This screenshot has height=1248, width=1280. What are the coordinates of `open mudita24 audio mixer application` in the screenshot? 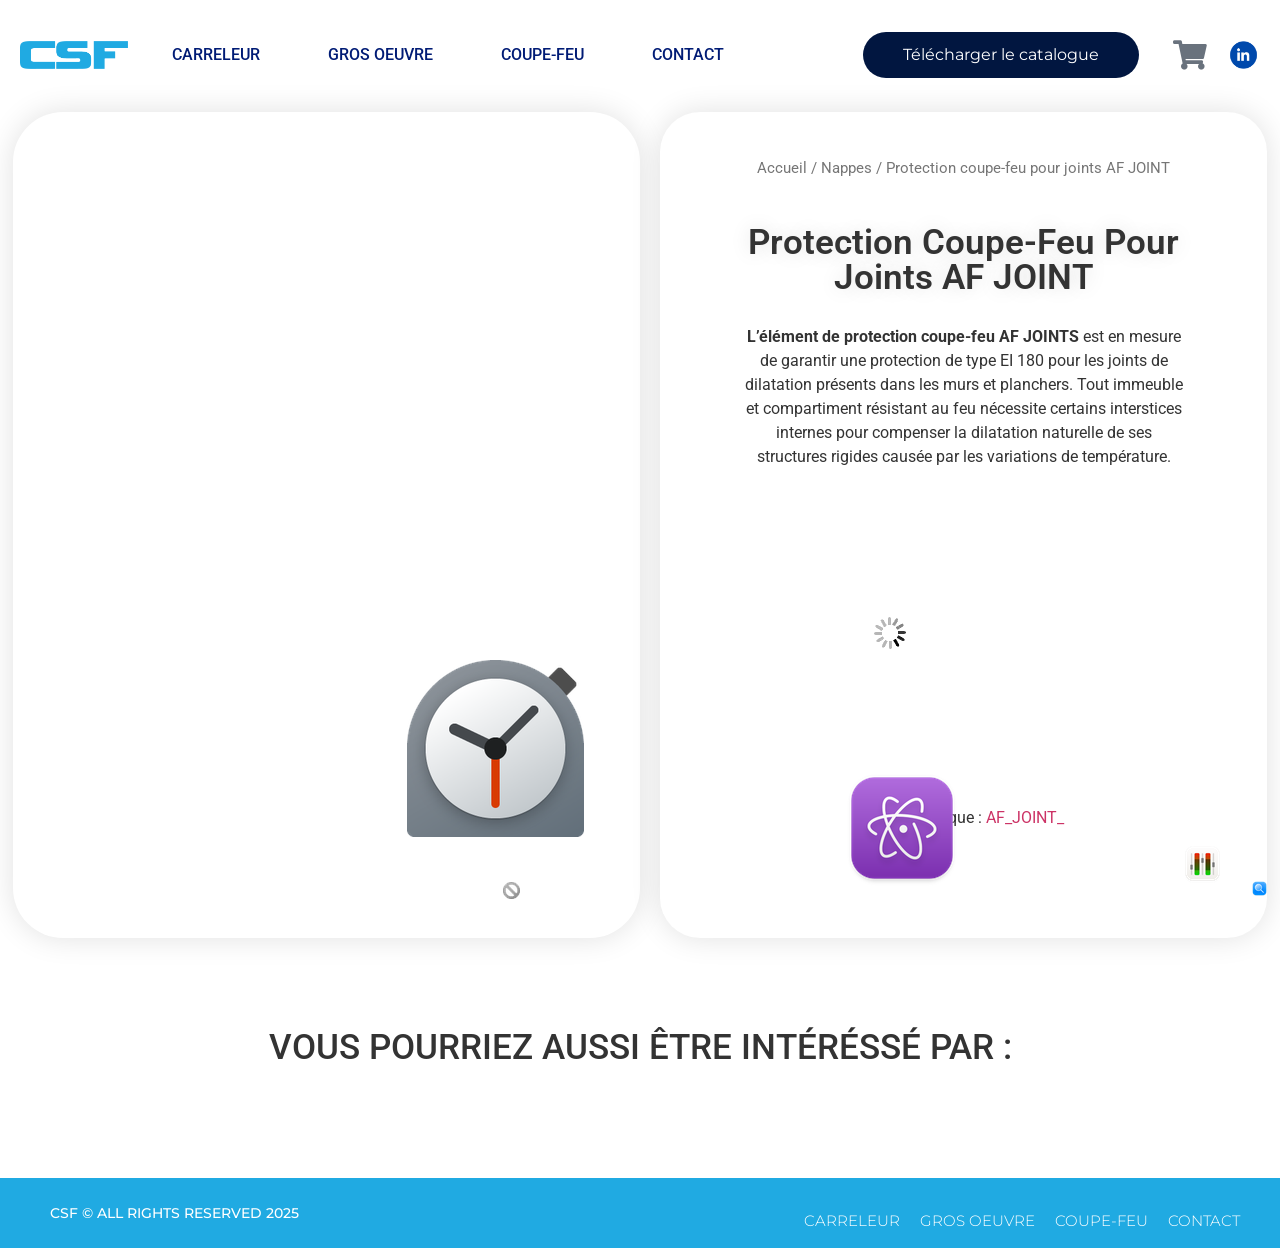 It's located at (1202, 863).